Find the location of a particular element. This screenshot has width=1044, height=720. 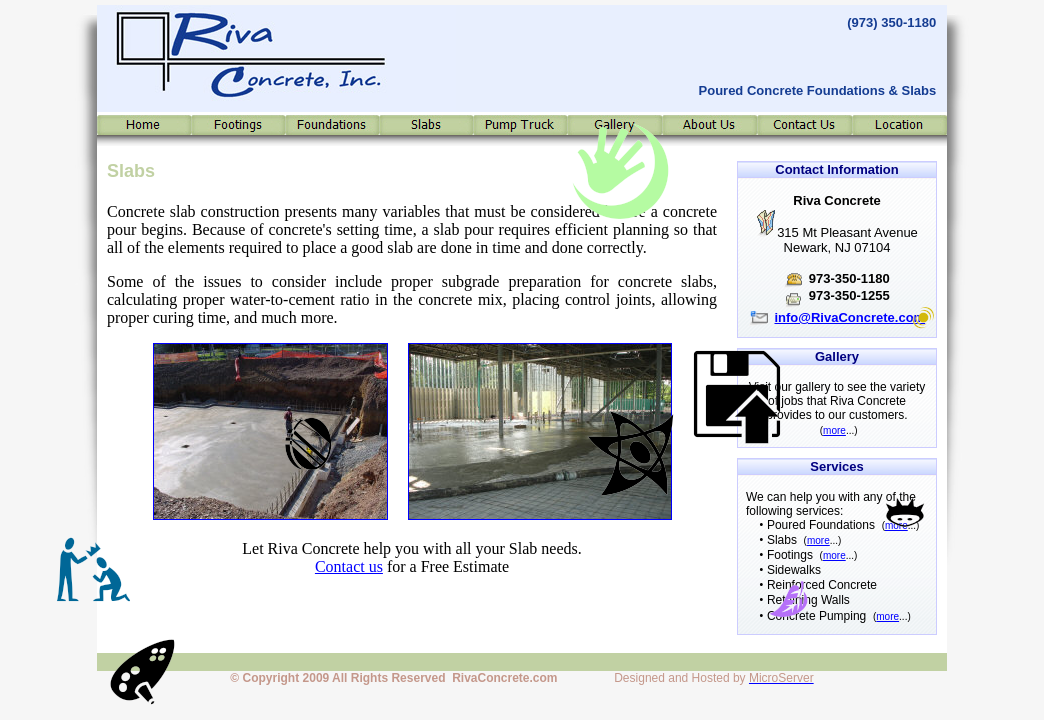

slap or hit action in a game is located at coordinates (619, 169).